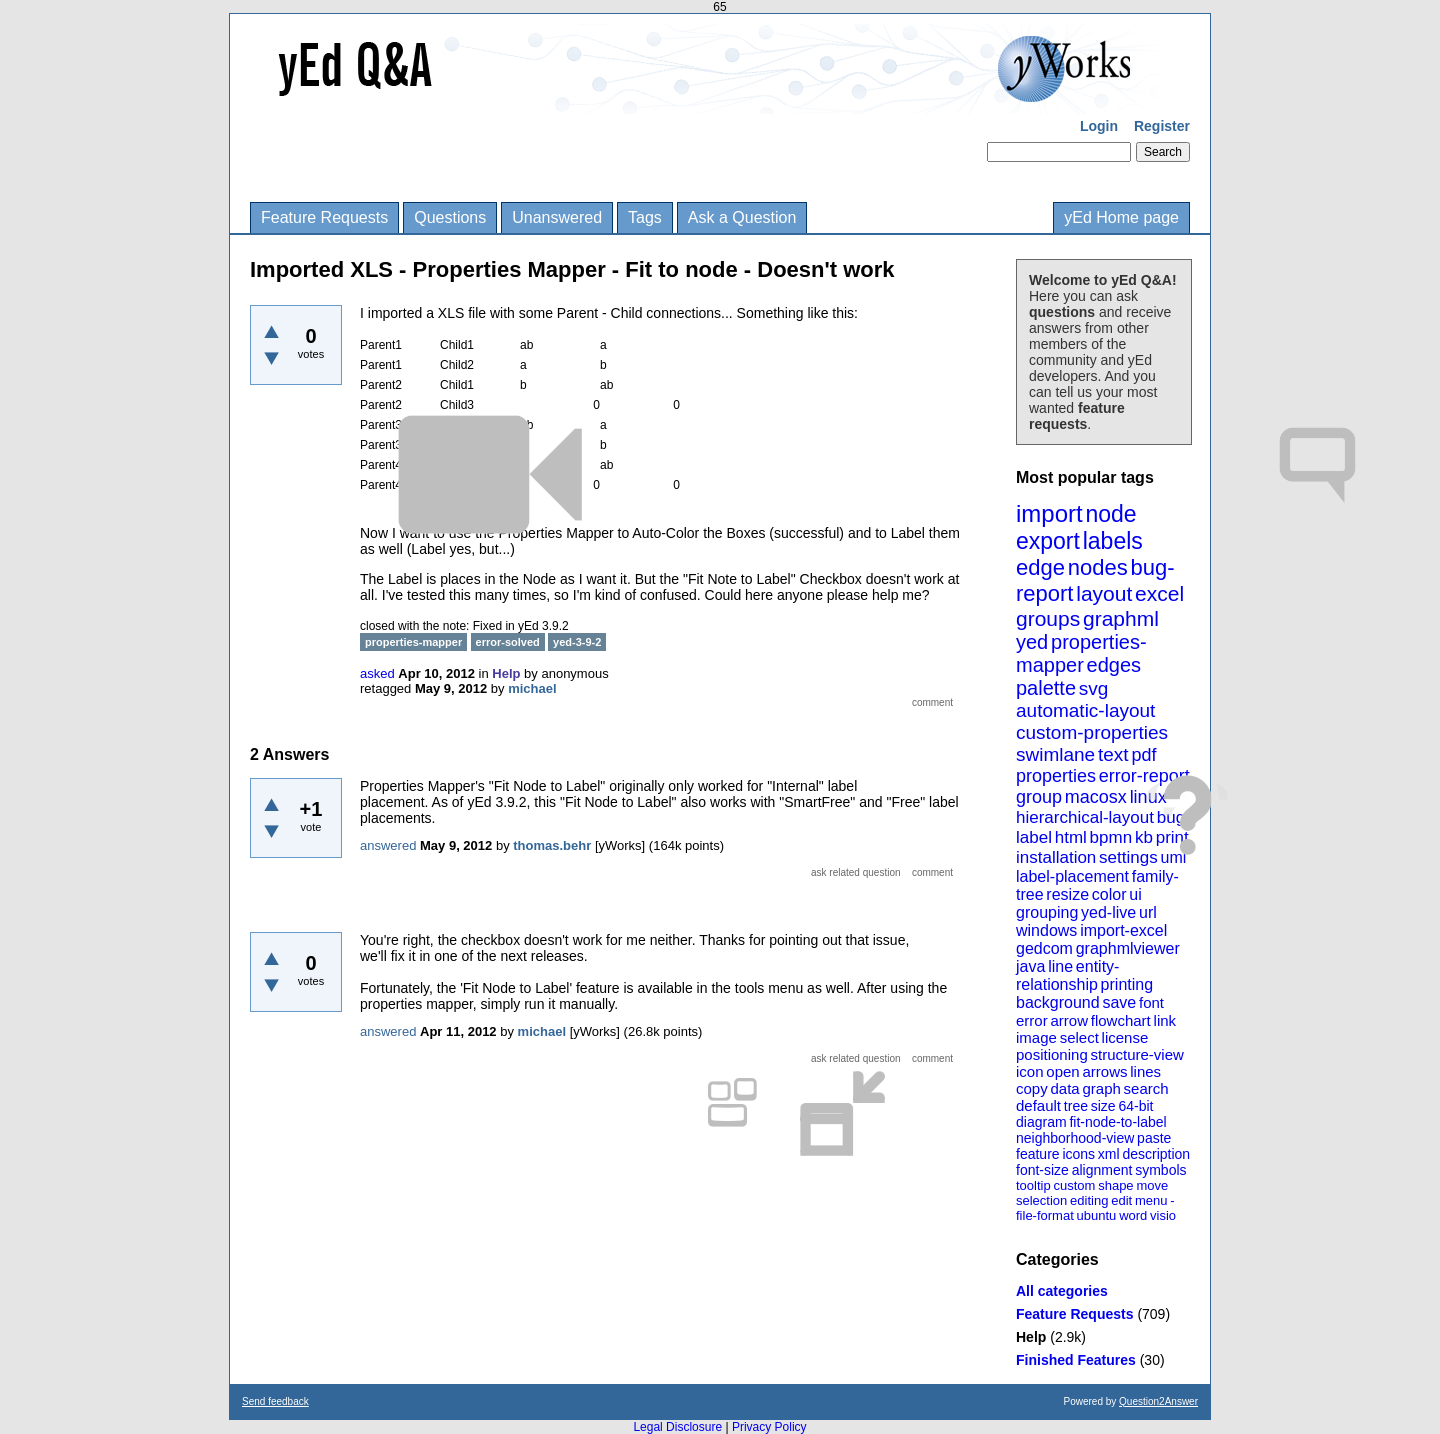  I want to click on access video files or library, so click(490, 468).